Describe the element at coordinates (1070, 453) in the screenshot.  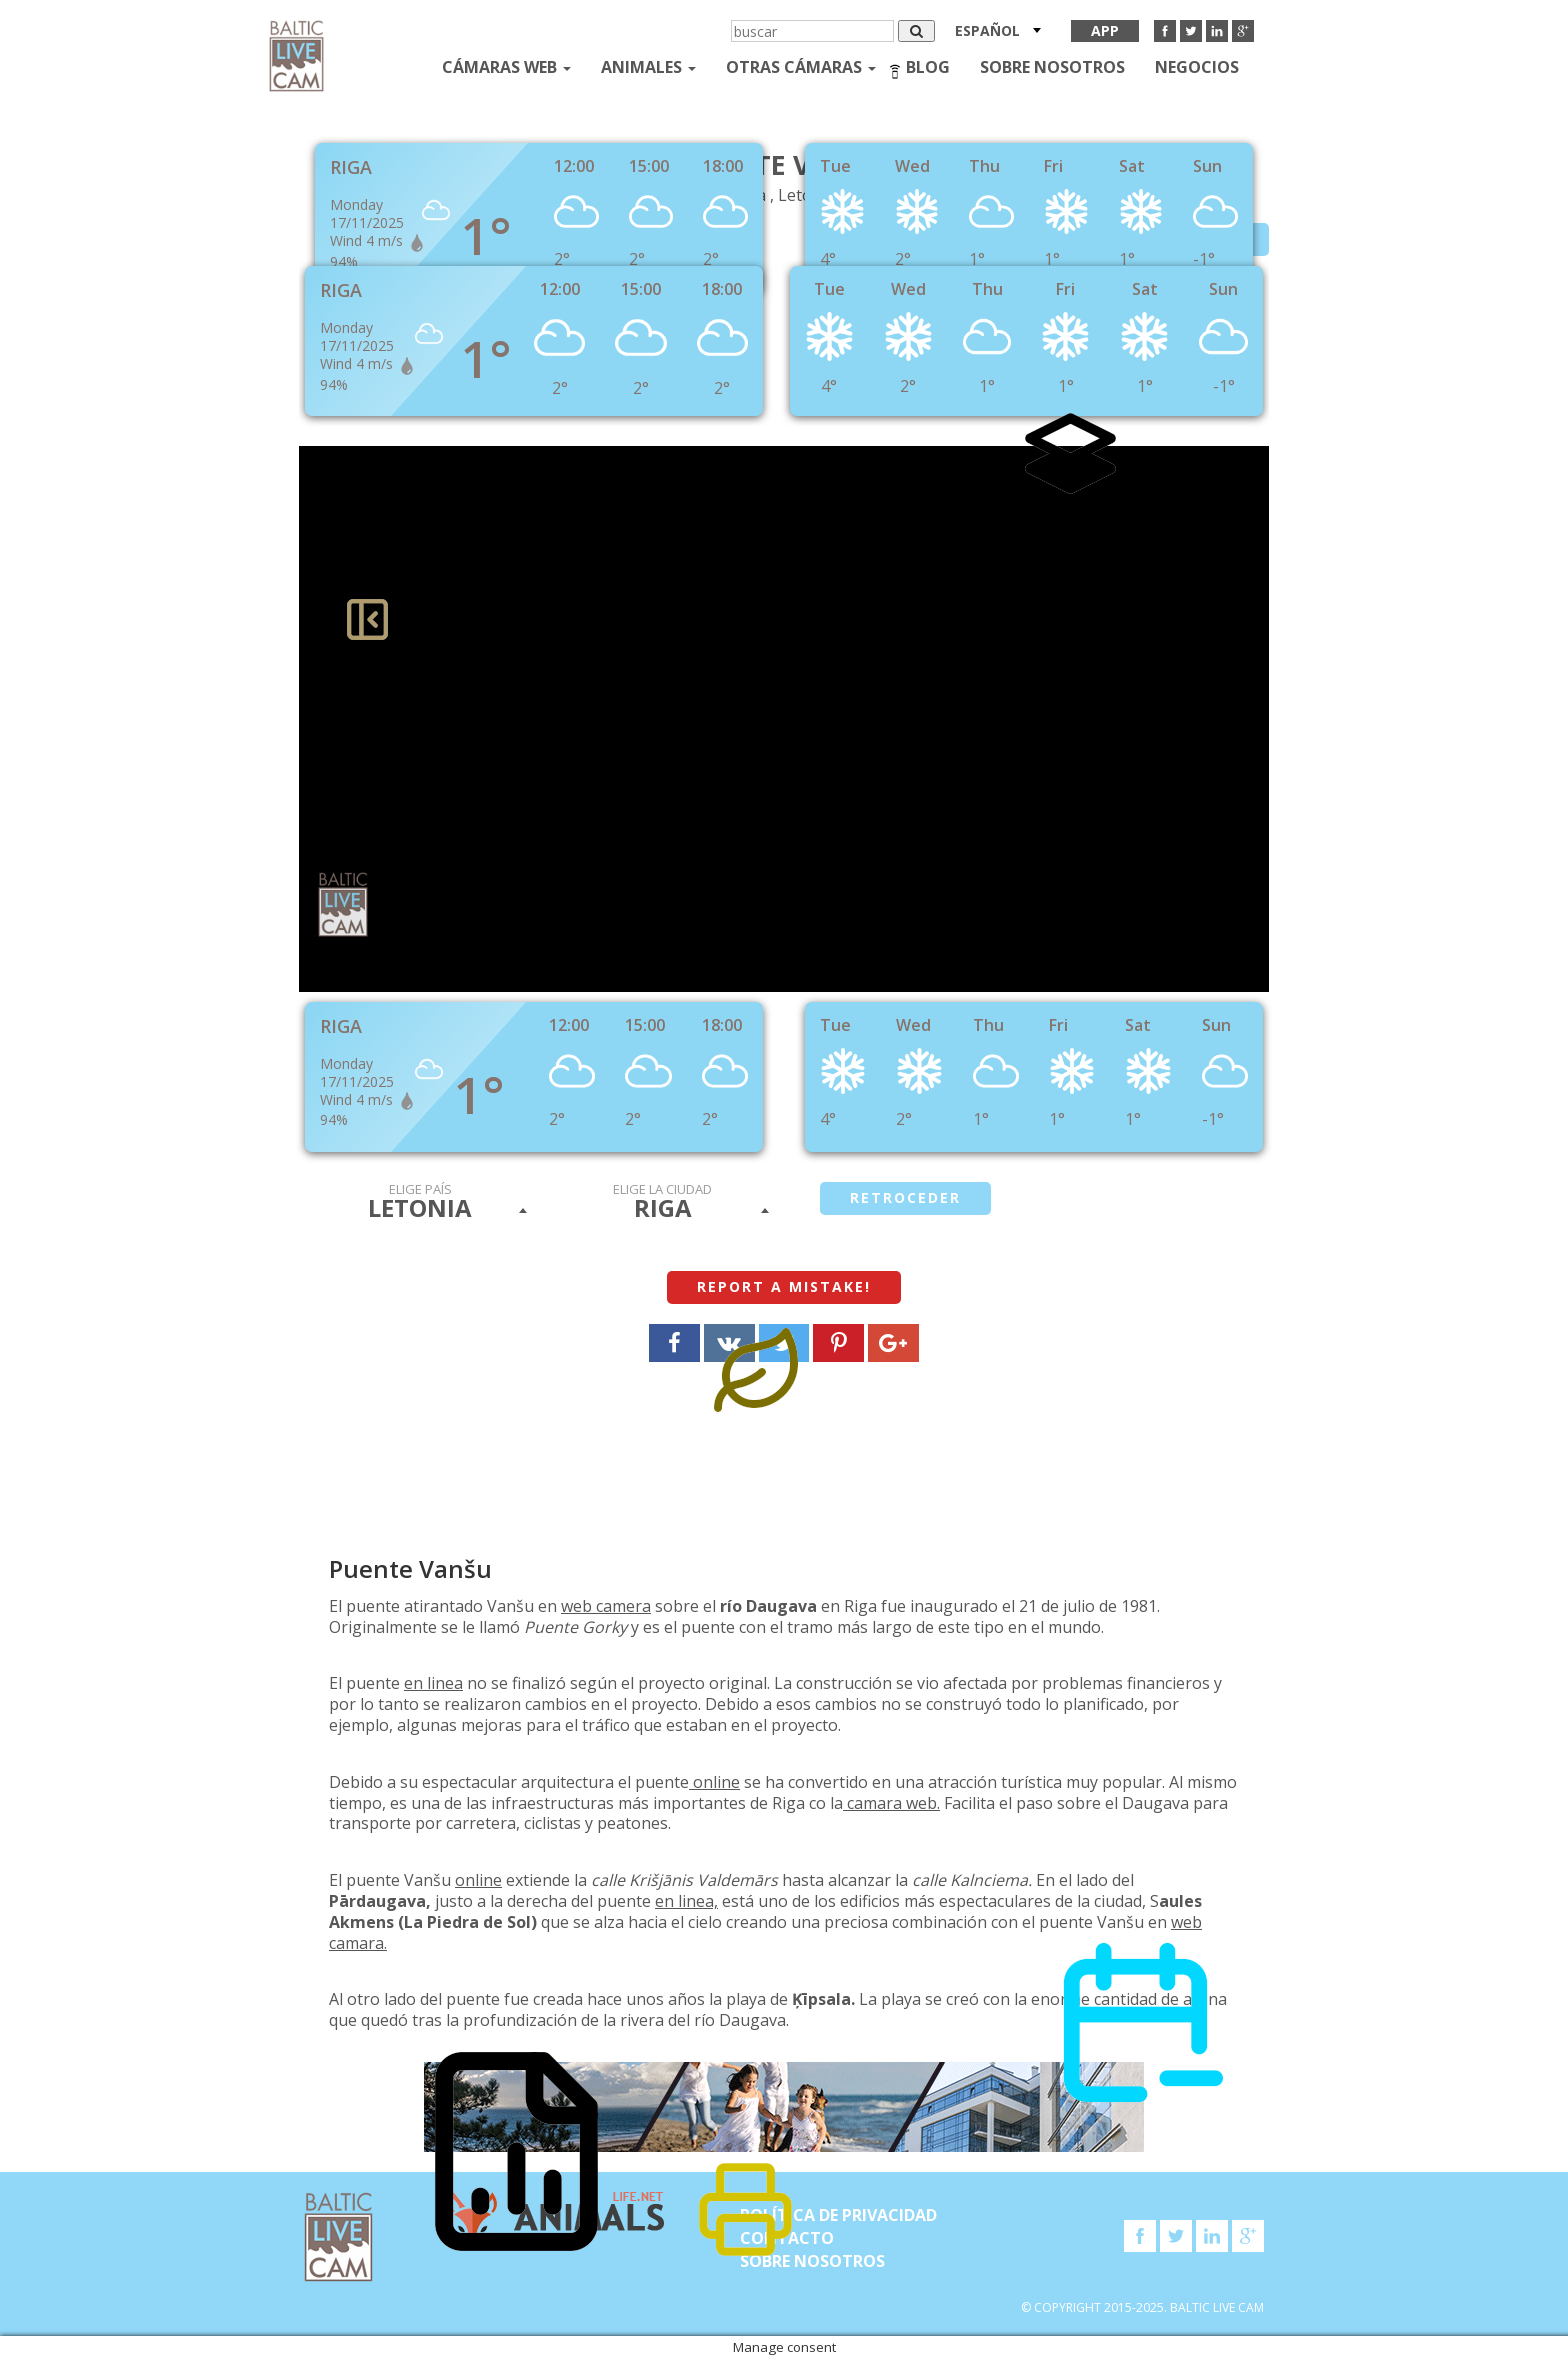
I see `send layer backward in the stack` at that location.